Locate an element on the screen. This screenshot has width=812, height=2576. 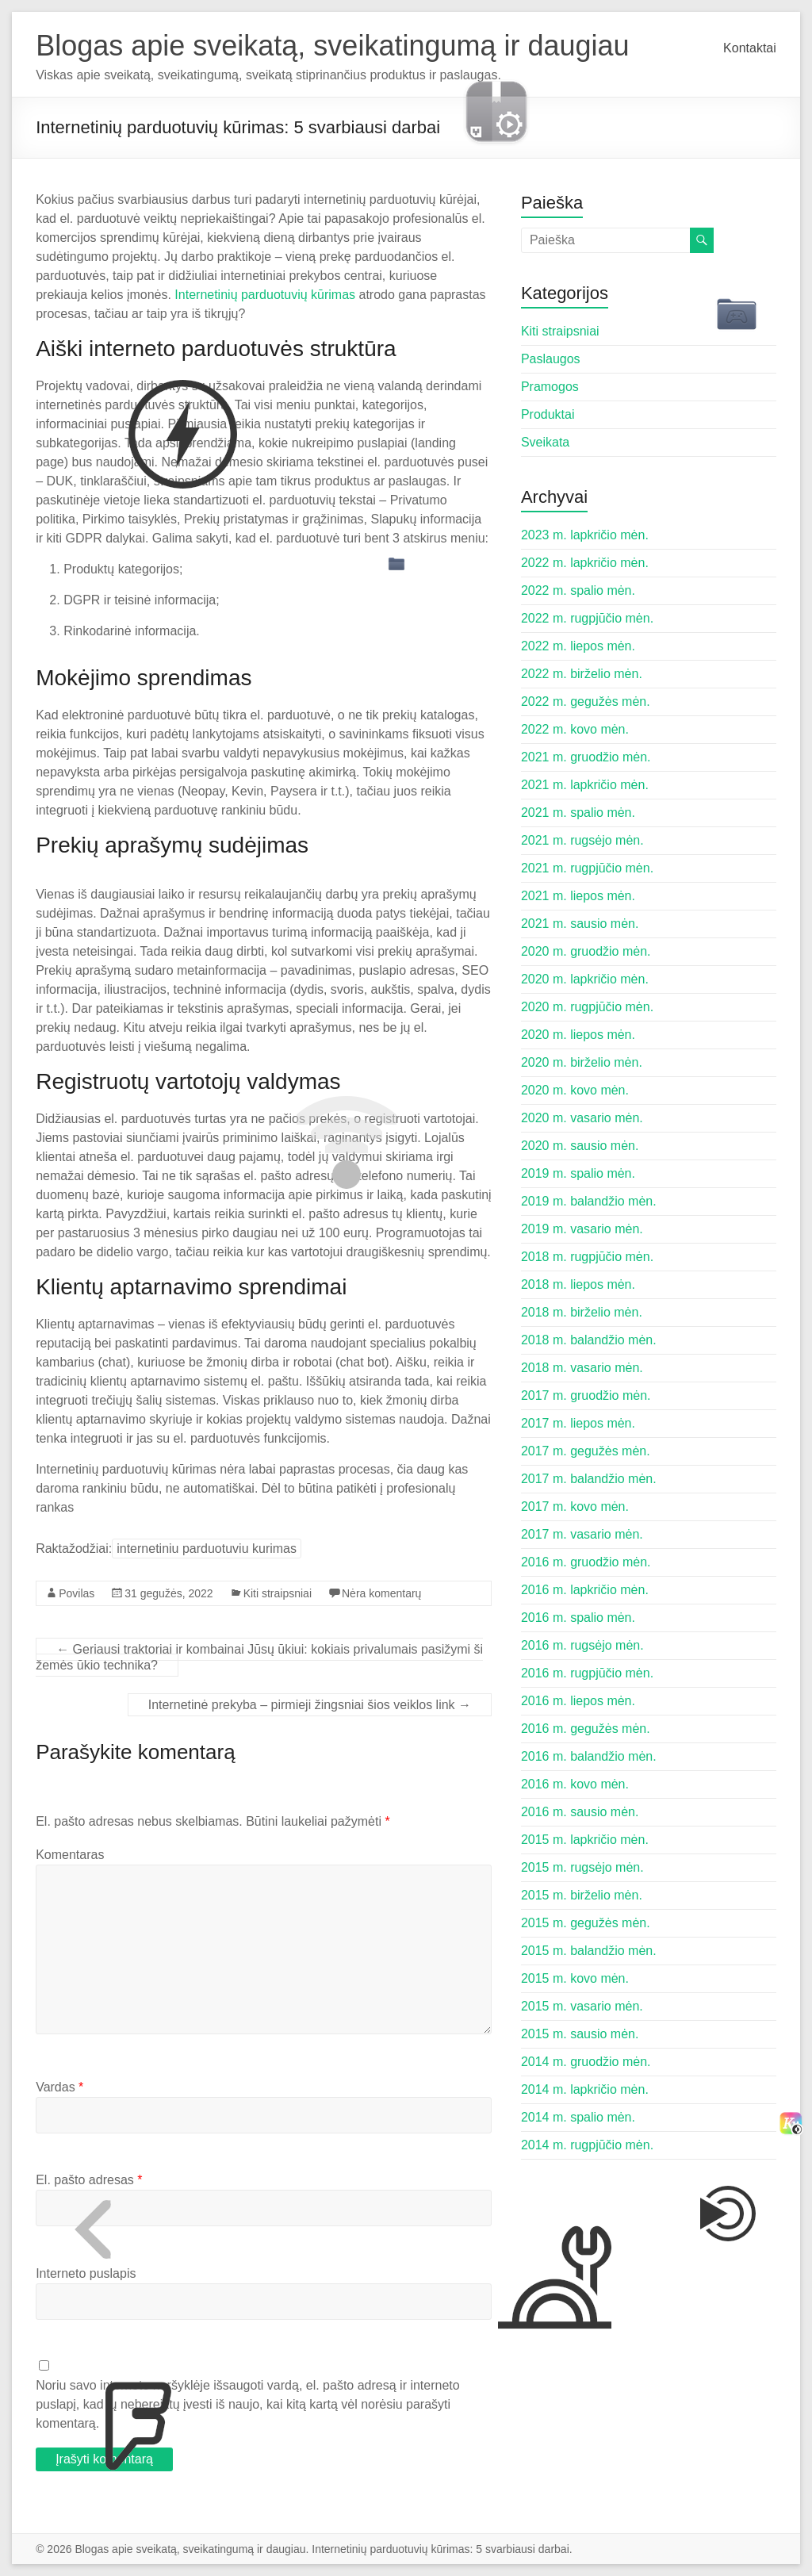
go back to the previous screen is located at coordinates (91, 2229).